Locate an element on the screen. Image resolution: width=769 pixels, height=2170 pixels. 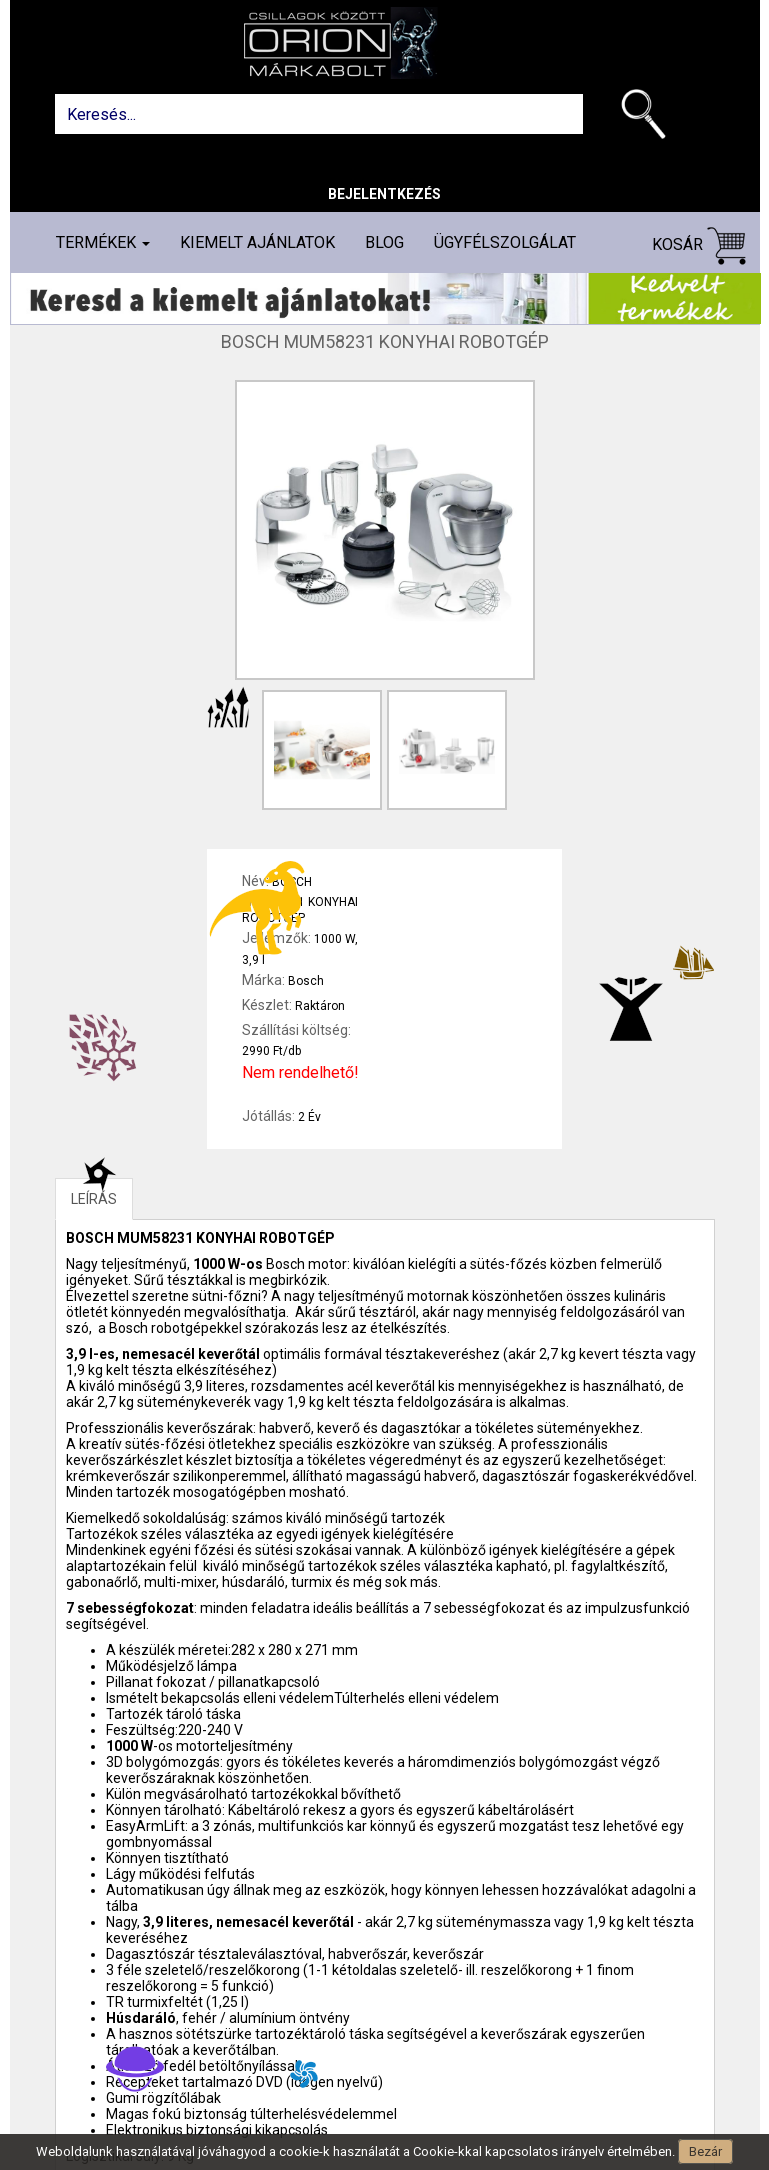
fishing activity or minigame is located at coordinates (693, 962).